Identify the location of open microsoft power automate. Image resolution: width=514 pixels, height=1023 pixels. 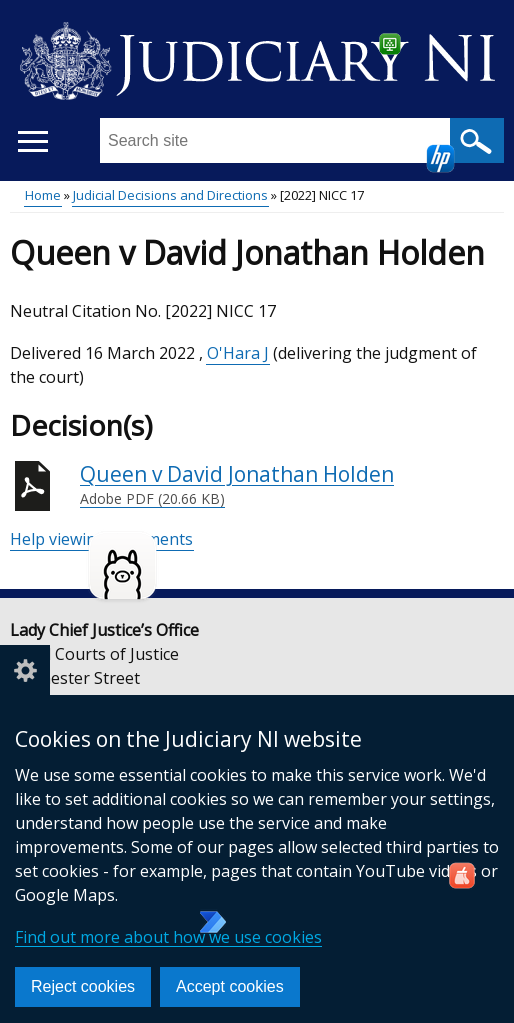
(213, 922).